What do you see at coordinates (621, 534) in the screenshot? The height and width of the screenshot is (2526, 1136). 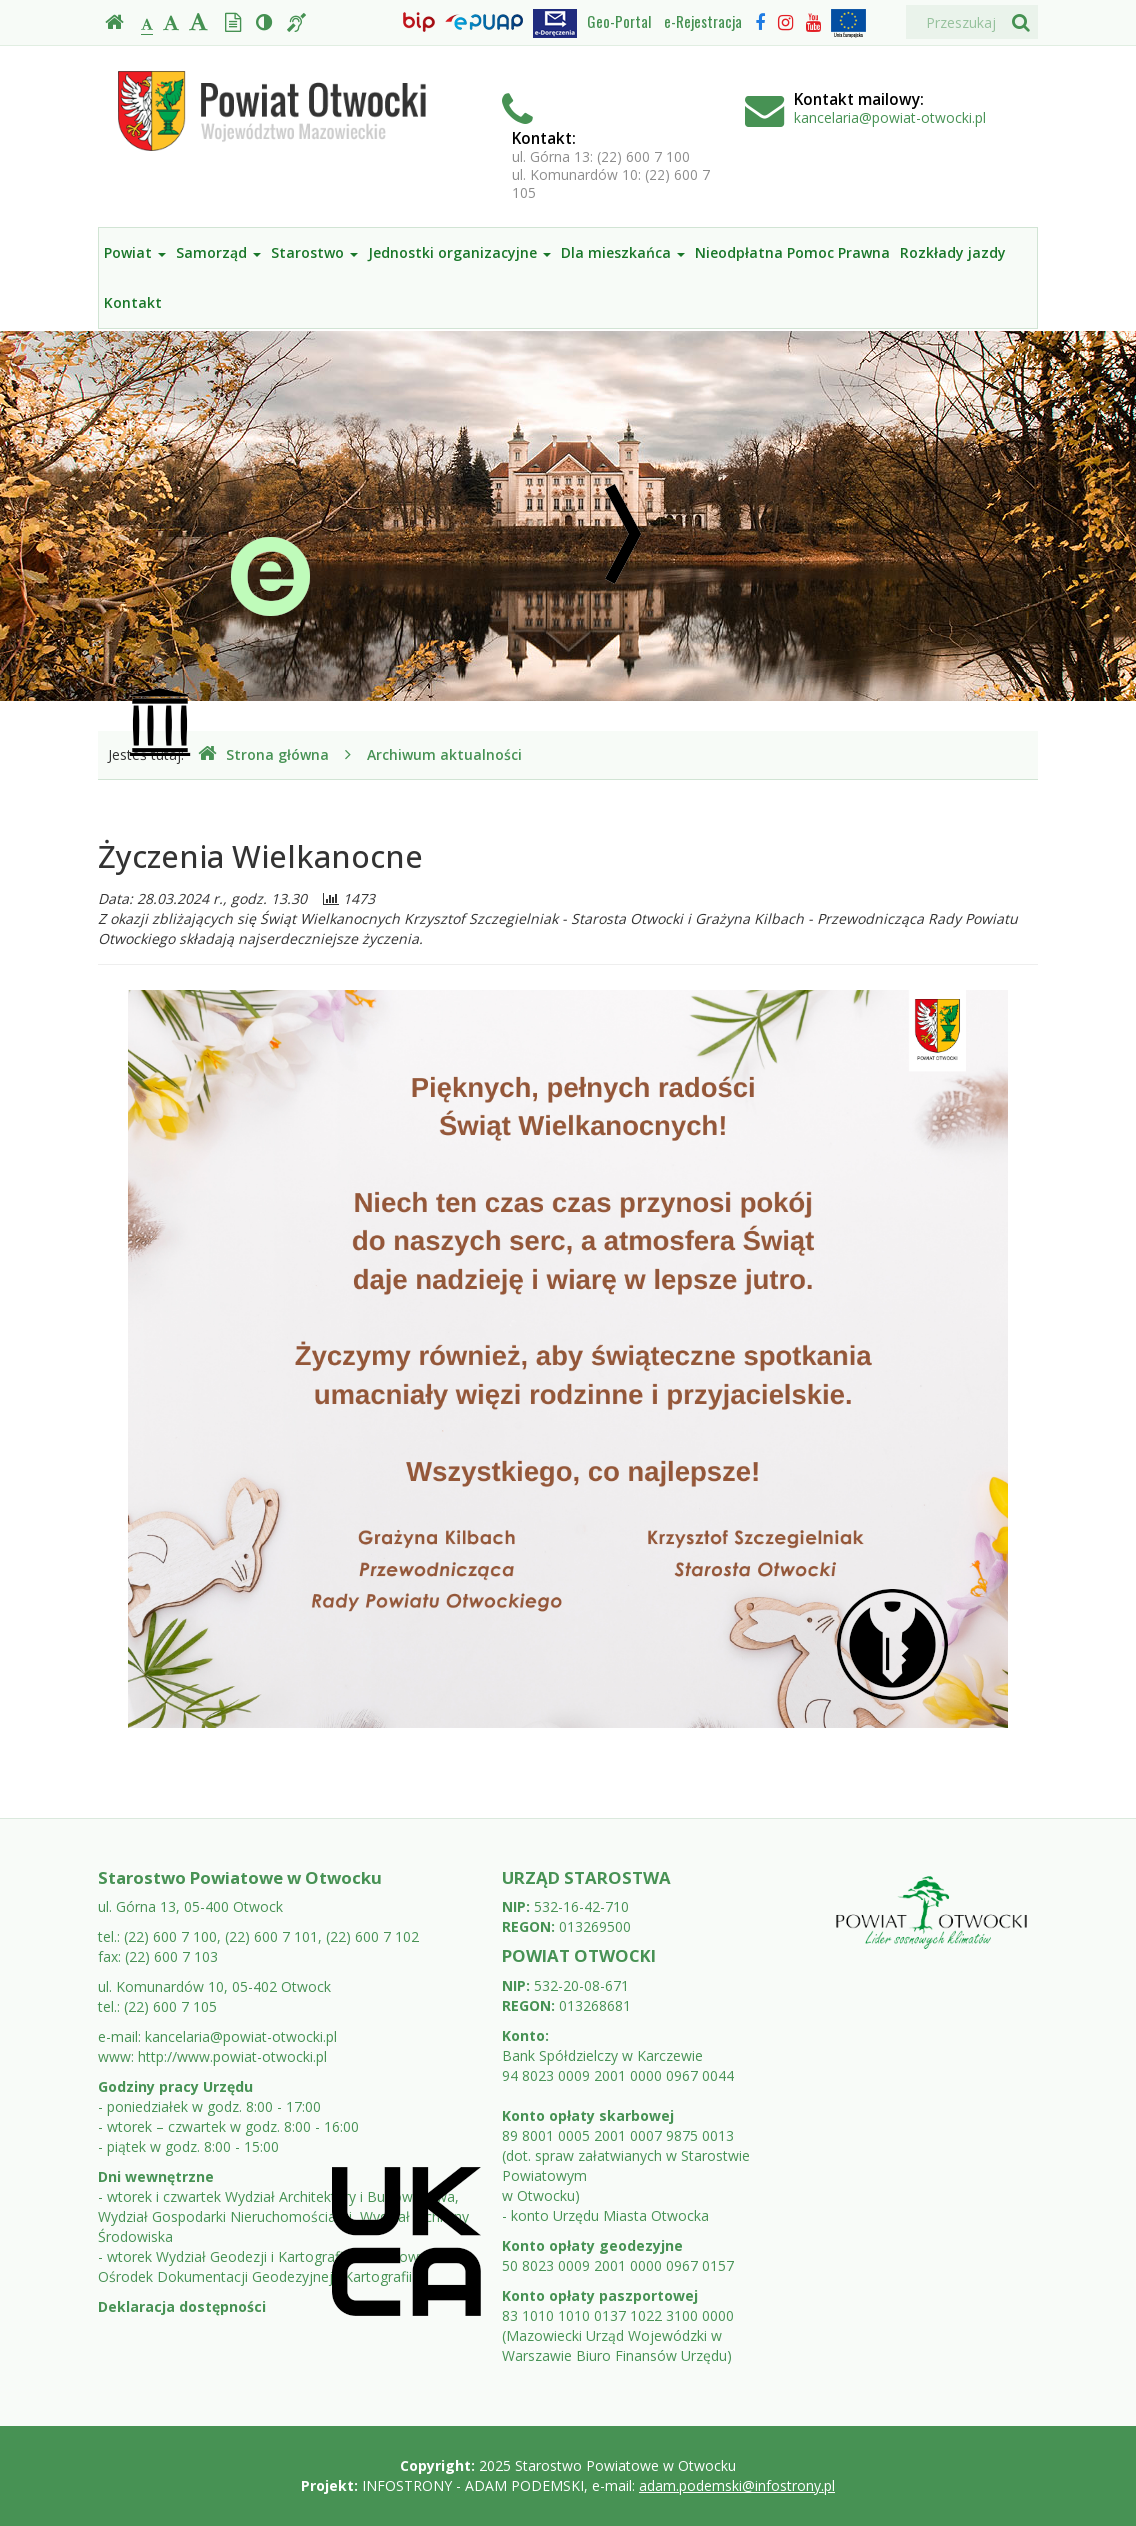 I see `navigate to the next item or page` at bounding box center [621, 534].